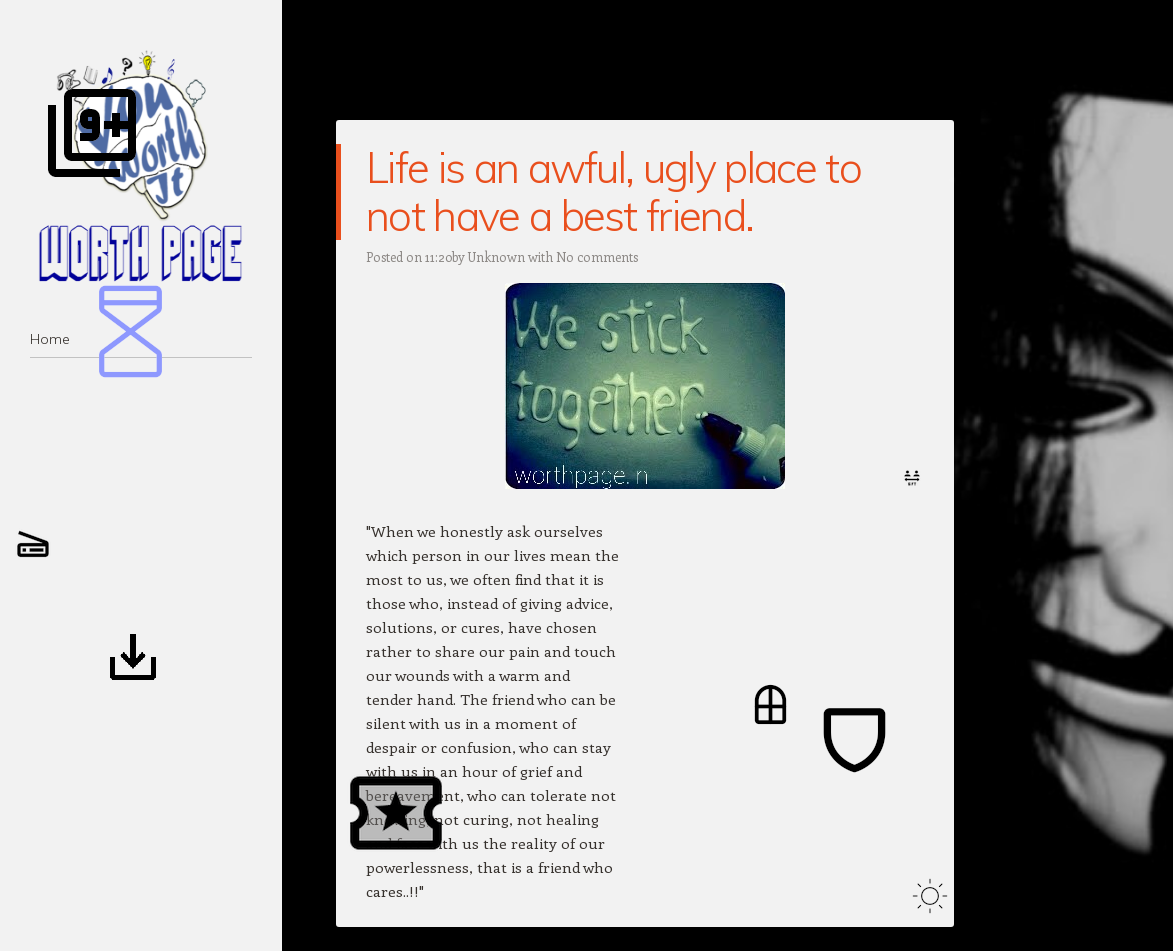 This screenshot has width=1173, height=951. What do you see at coordinates (33, 543) in the screenshot?
I see `scan a document or image` at bounding box center [33, 543].